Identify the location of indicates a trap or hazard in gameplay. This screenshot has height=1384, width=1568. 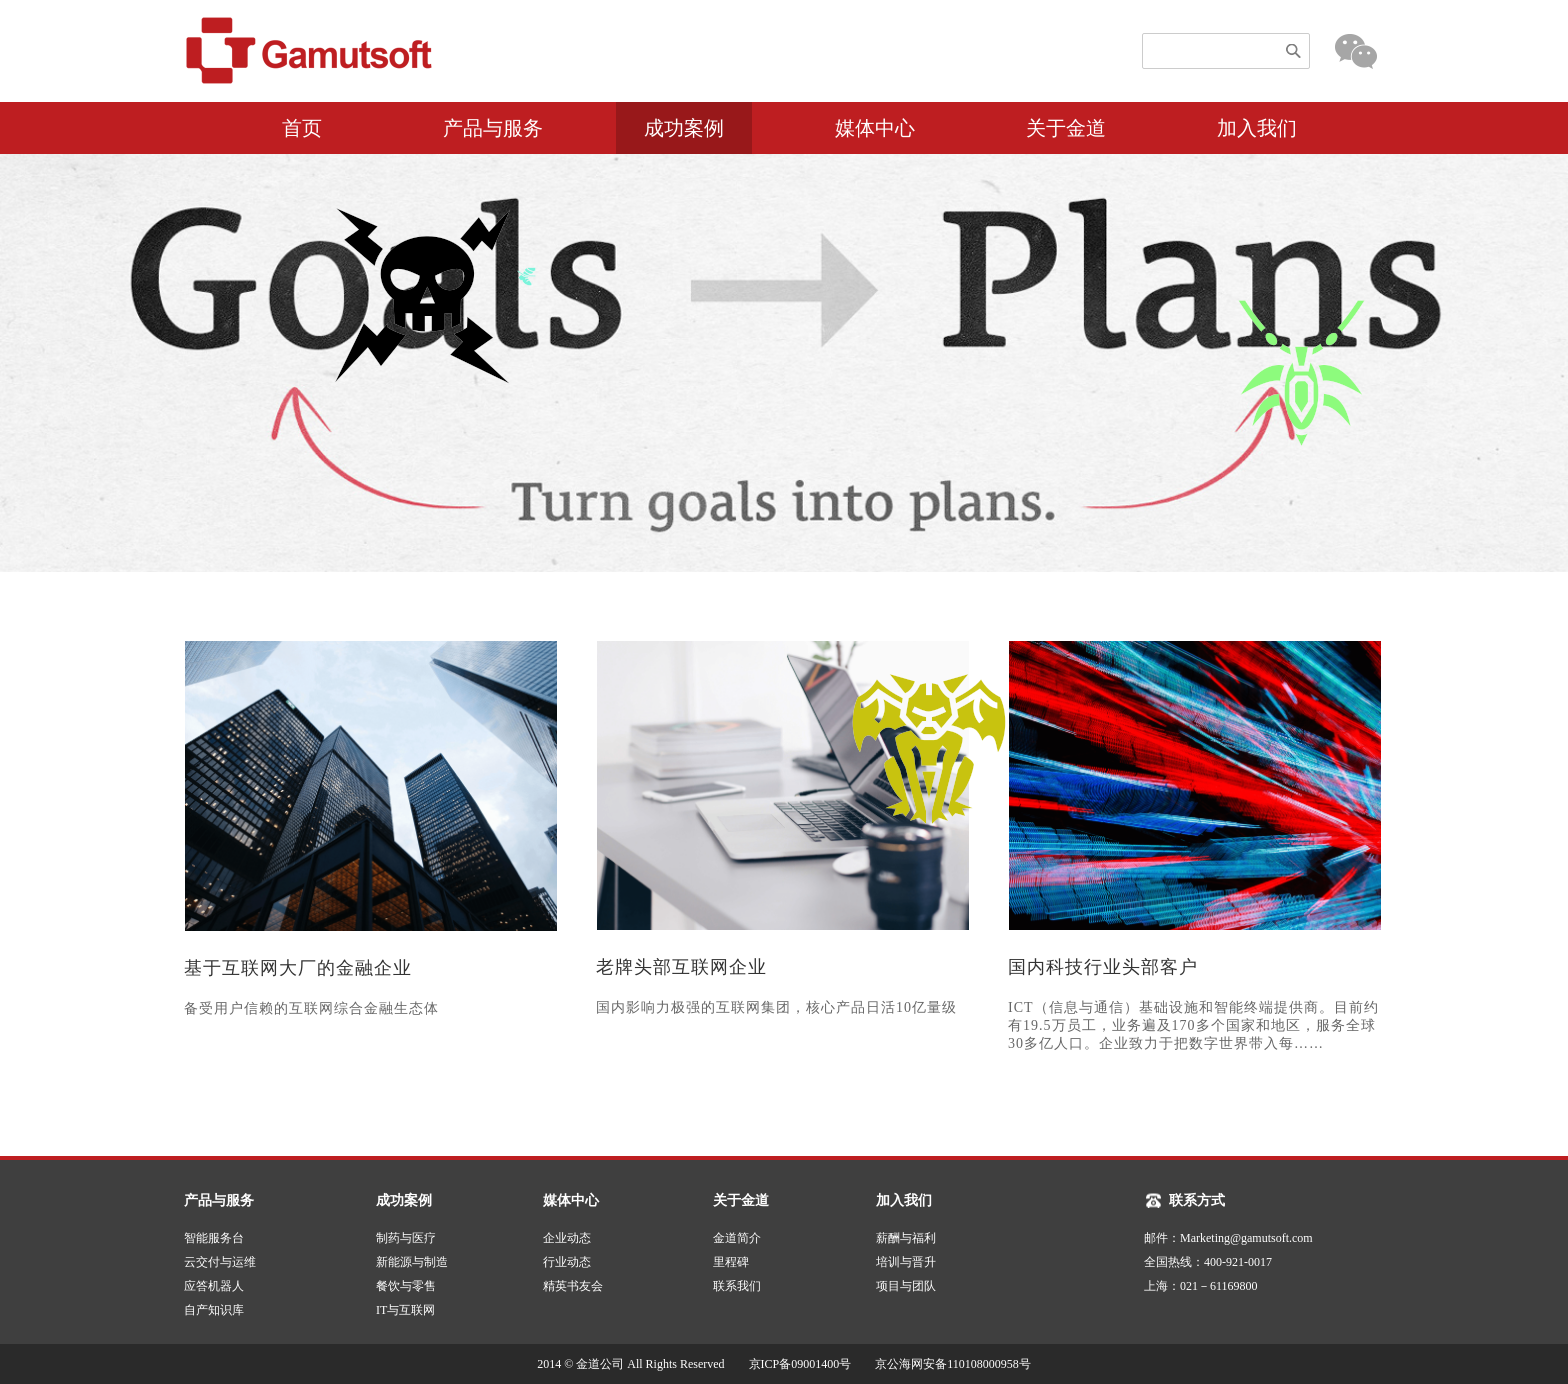
(526, 276).